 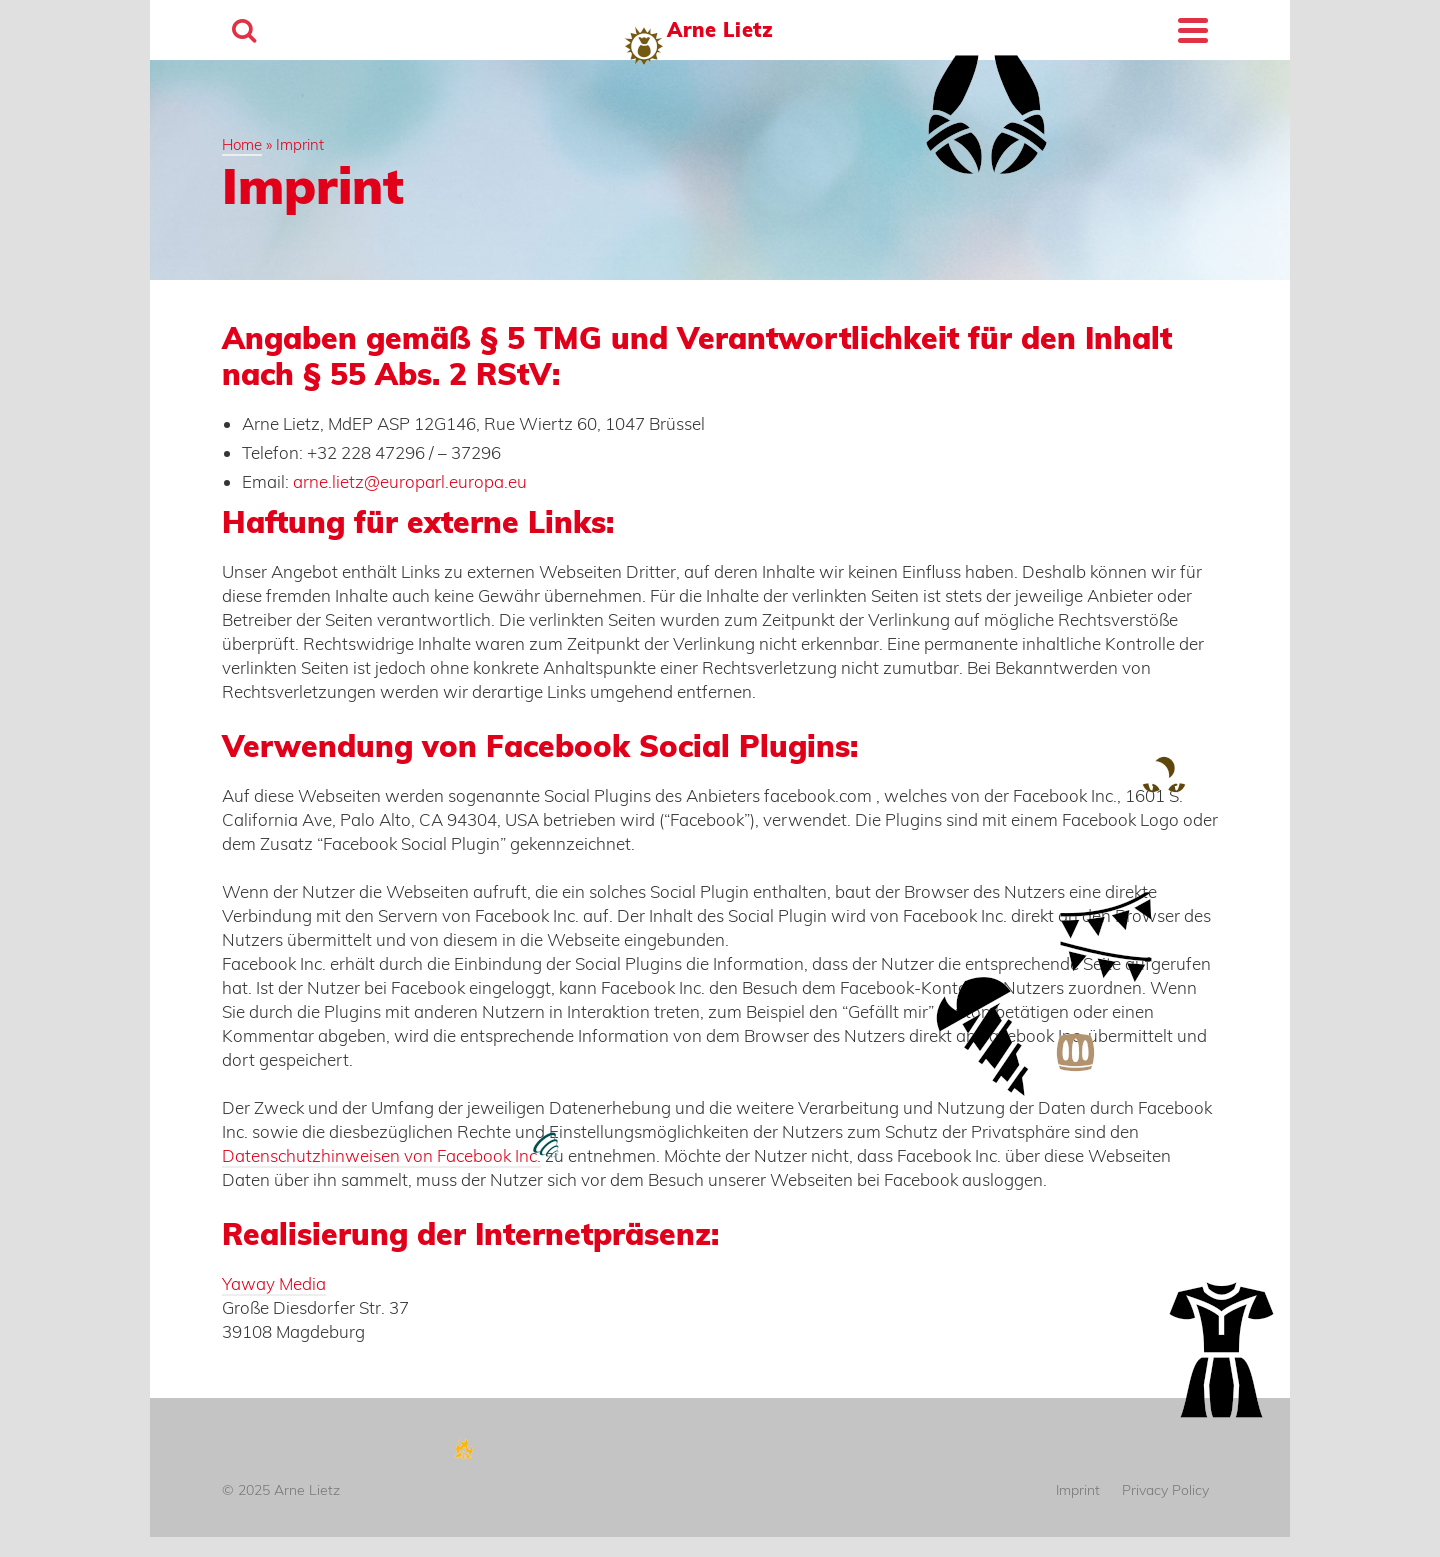 What do you see at coordinates (1106, 937) in the screenshot?
I see `indicates a celebration or event` at bounding box center [1106, 937].